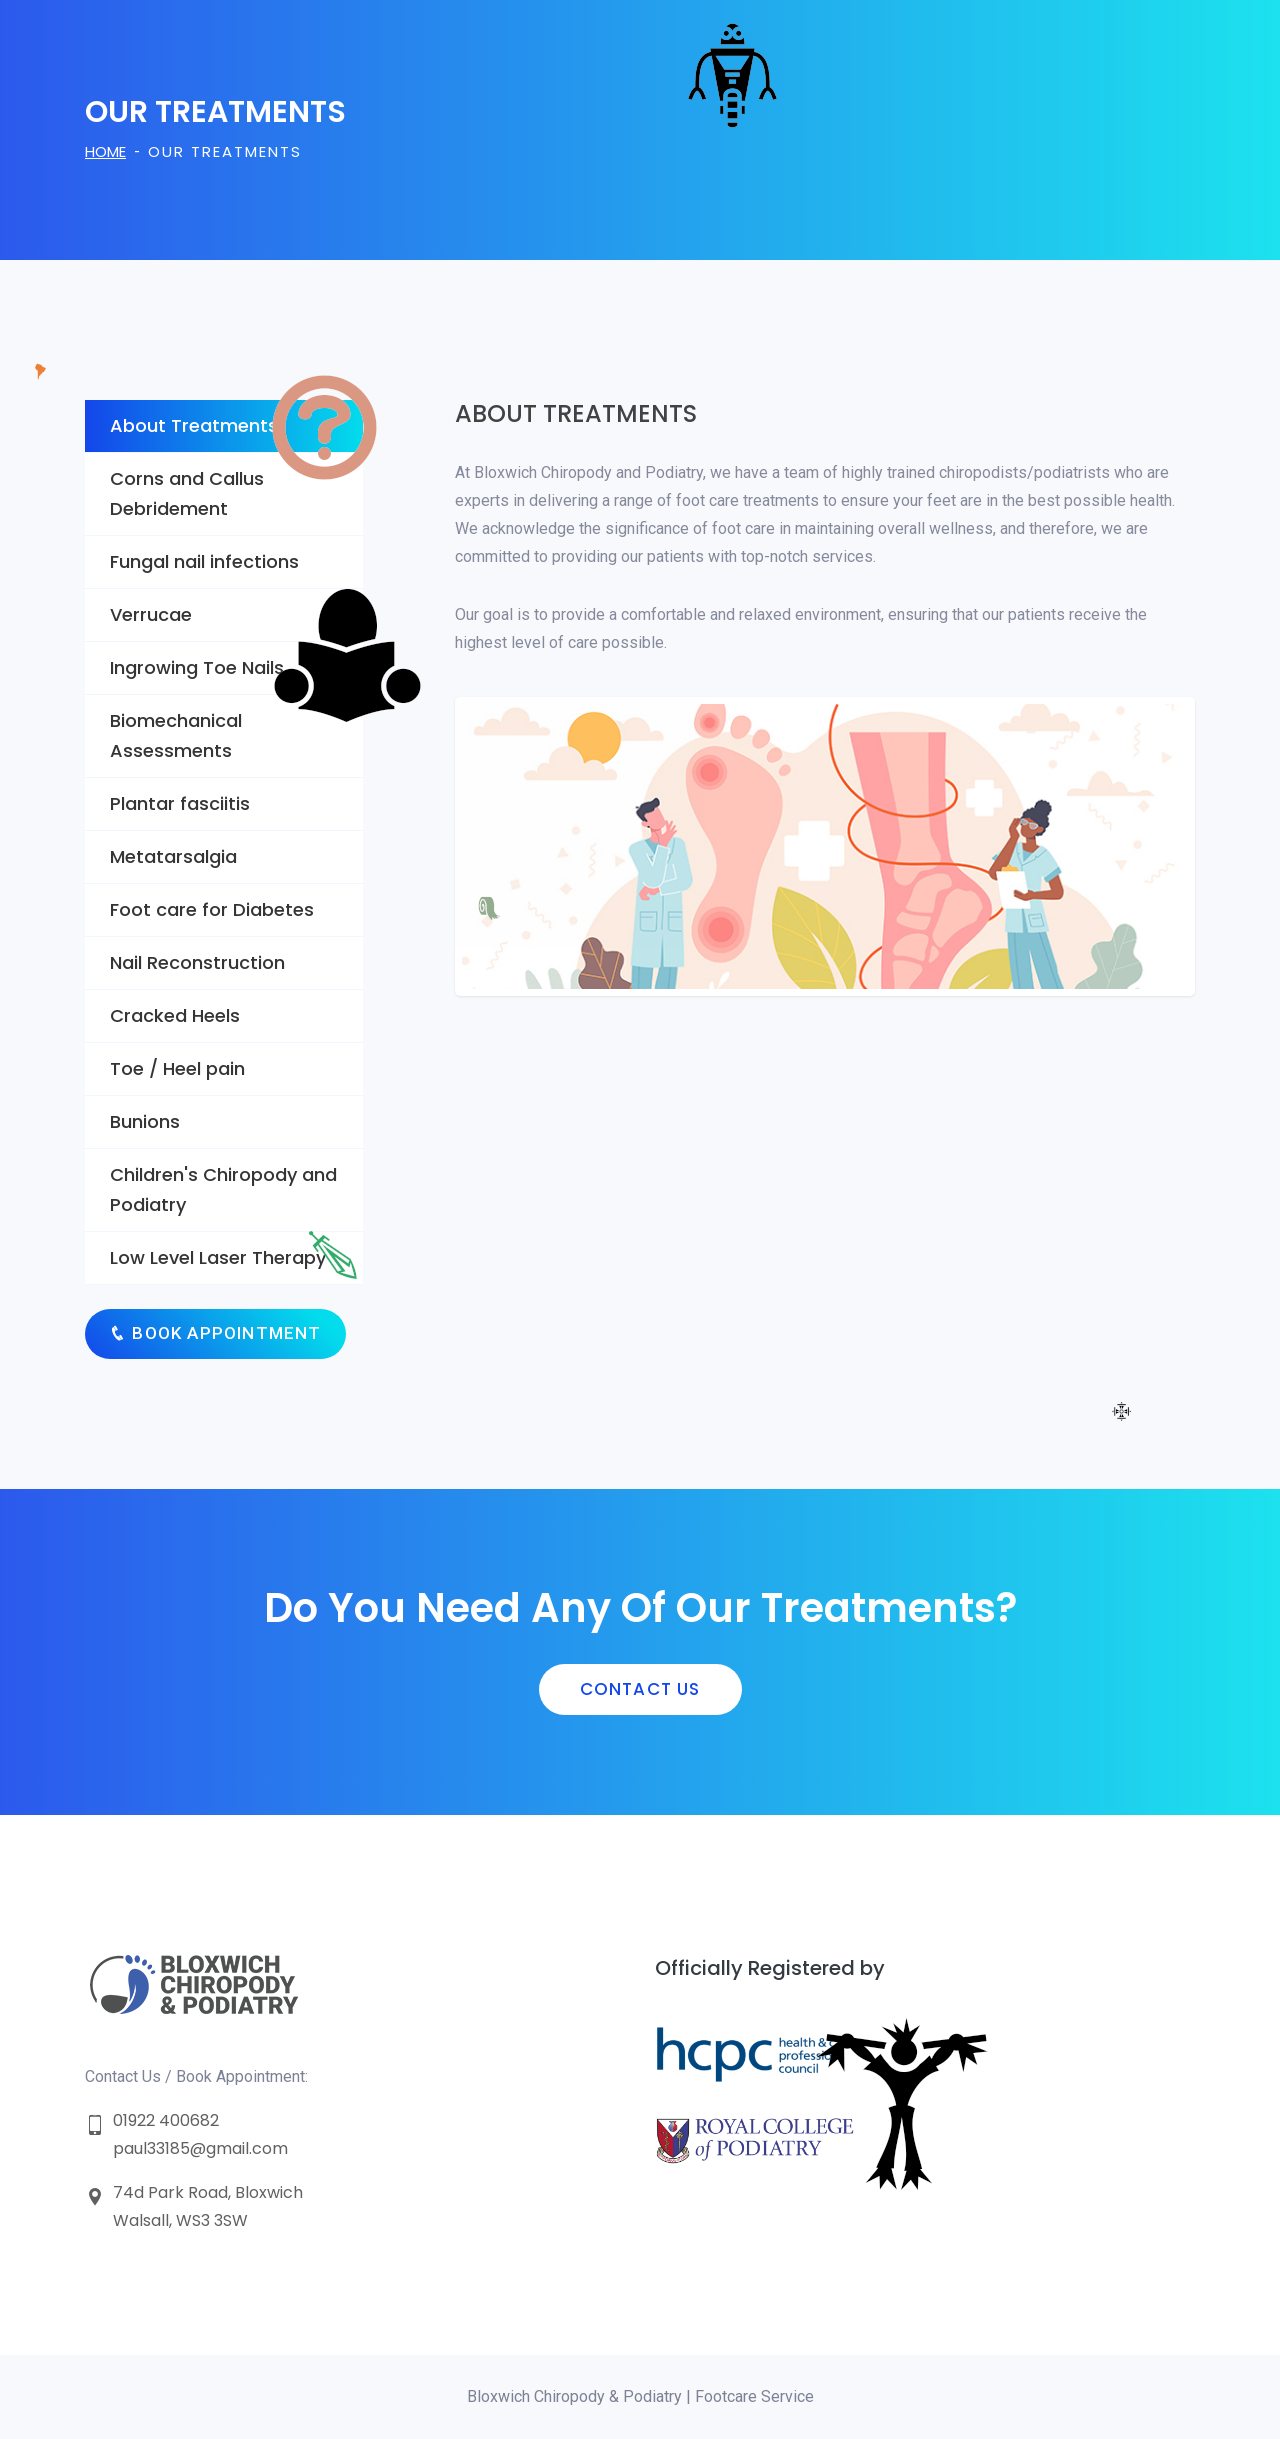  What do you see at coordinates (488, 908) in the screenshot?
I see `access first aid or medical supplies` at bounding box center [488, 908].